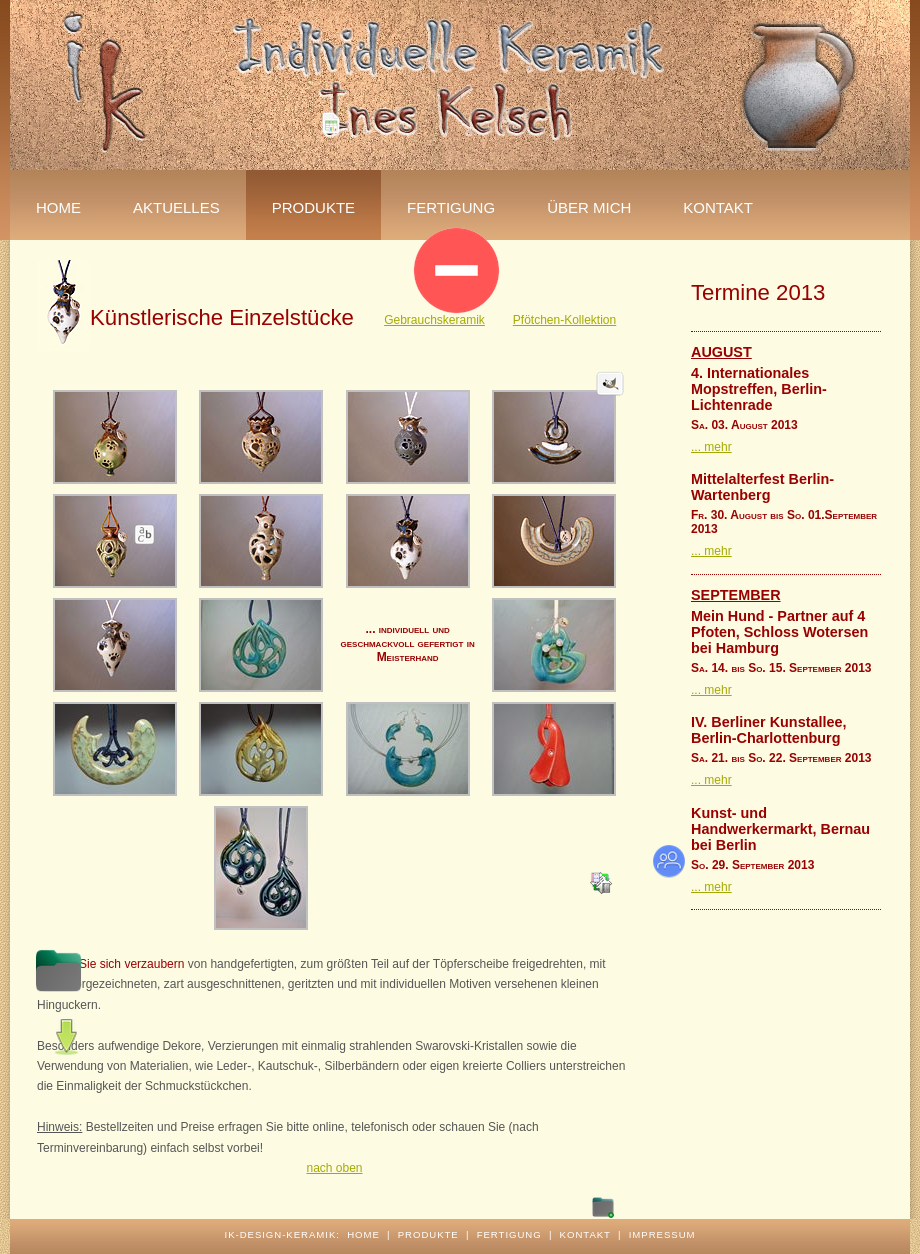 This screenshot has width=920, height=1254. Describe the element at coordinates (603, 1207) in the screenshot. I see `create a new folder` at that location.